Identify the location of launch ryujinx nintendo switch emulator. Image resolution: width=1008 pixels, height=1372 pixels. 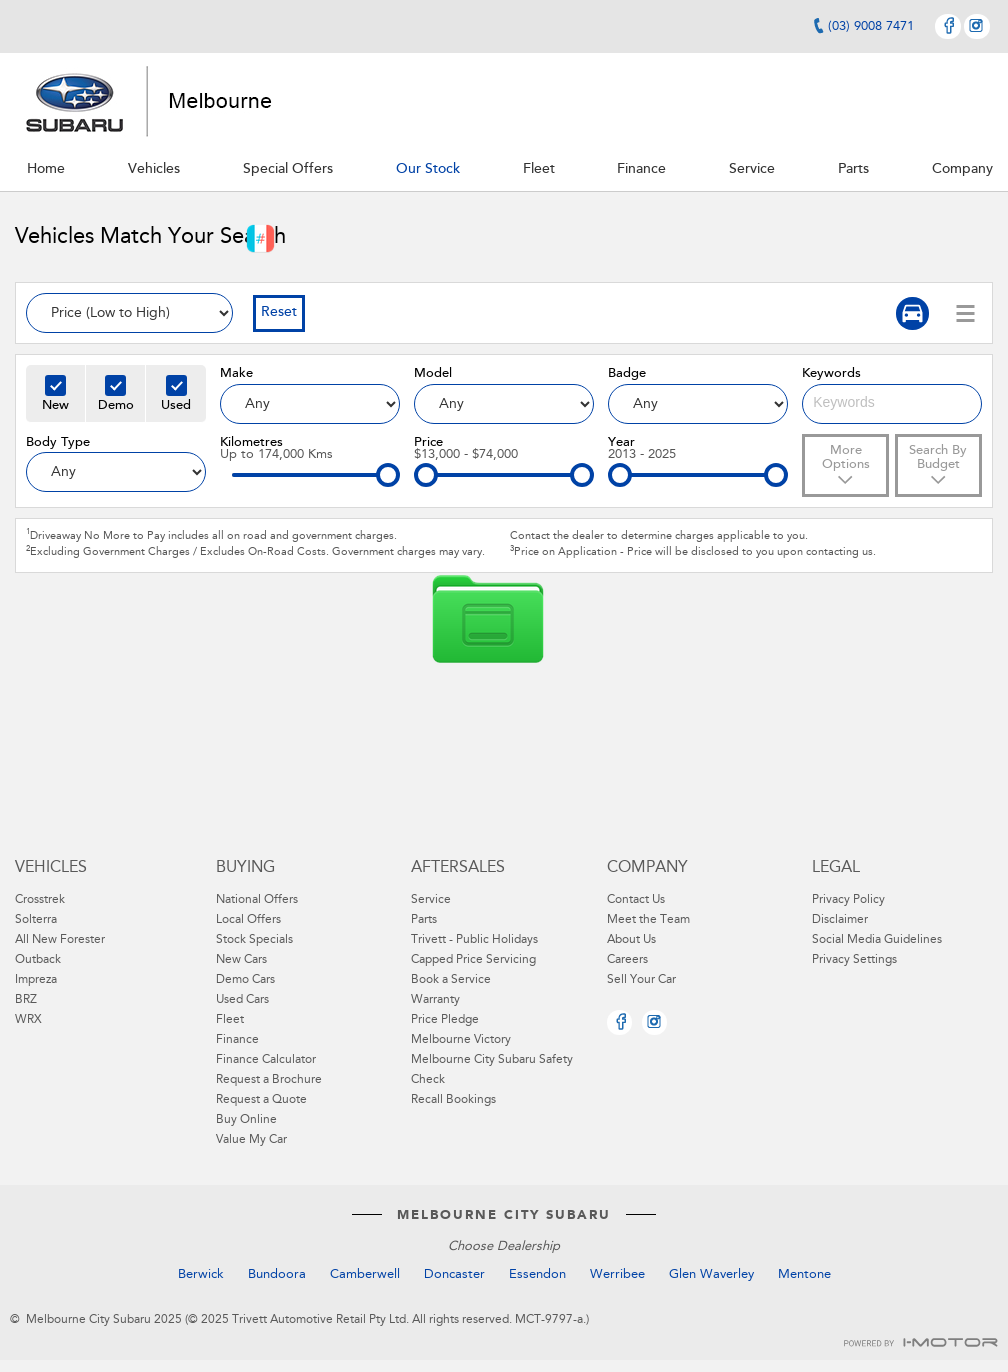
(260, 238).